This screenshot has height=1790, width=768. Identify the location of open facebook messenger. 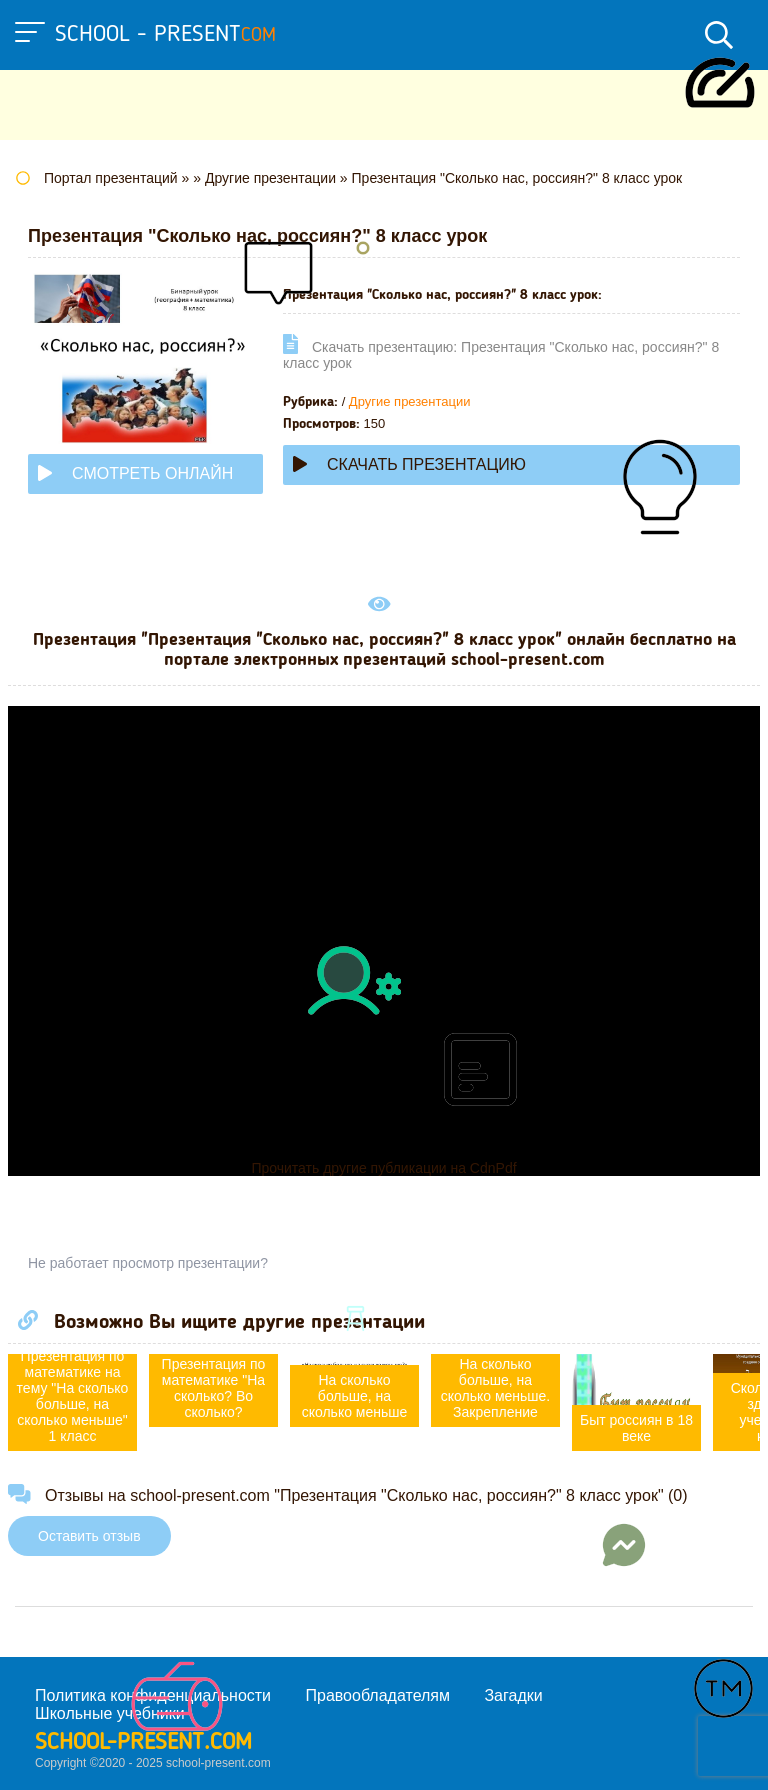
(624, 1545).